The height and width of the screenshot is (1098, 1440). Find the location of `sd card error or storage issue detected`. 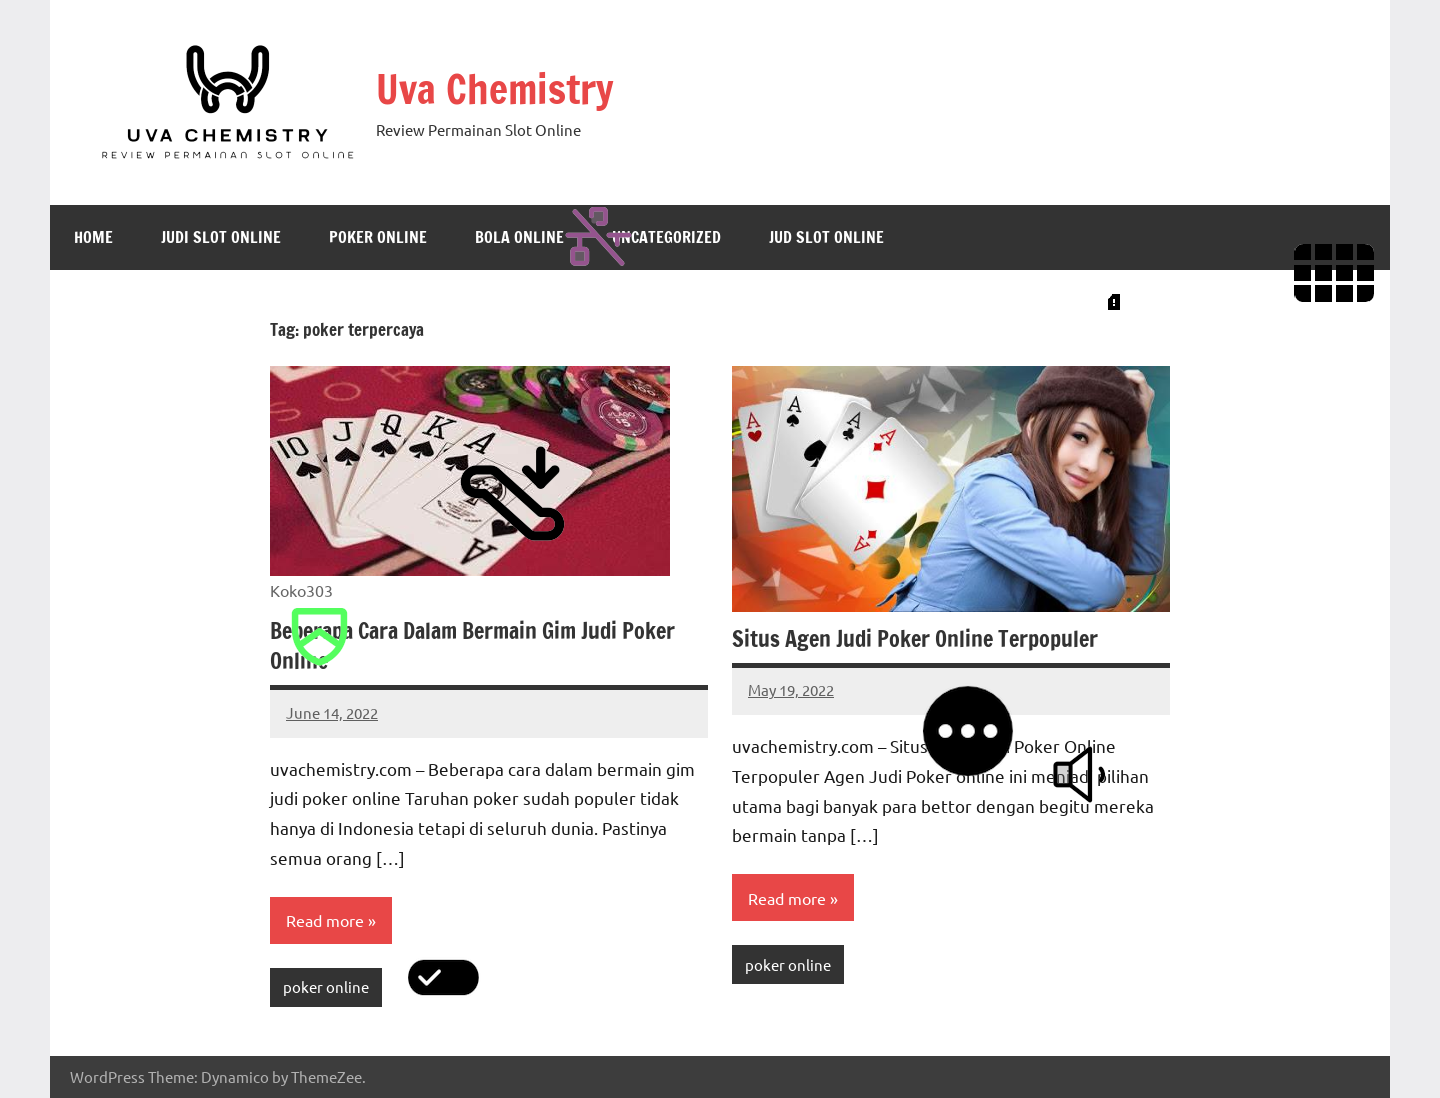

sd card error or storage issue detected is located at coordinates (1114, 302).